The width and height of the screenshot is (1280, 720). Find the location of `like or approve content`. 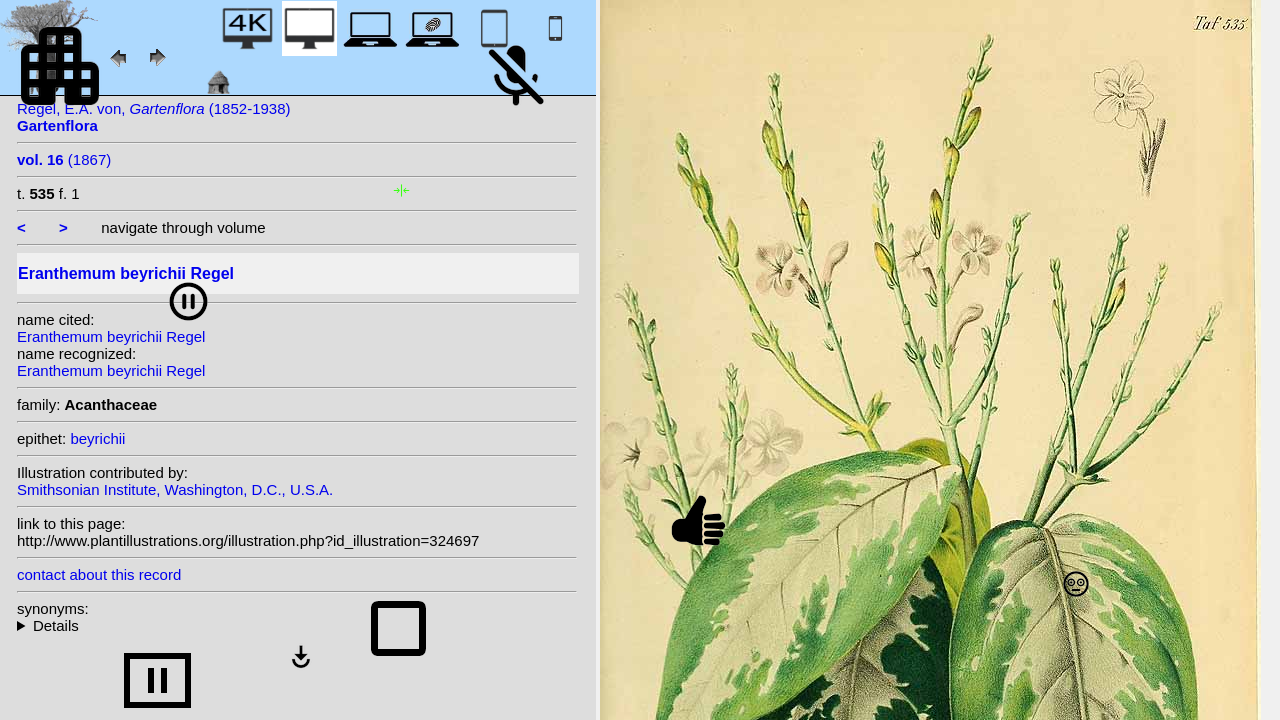

like or approve content is located at coordinates (698, 520).